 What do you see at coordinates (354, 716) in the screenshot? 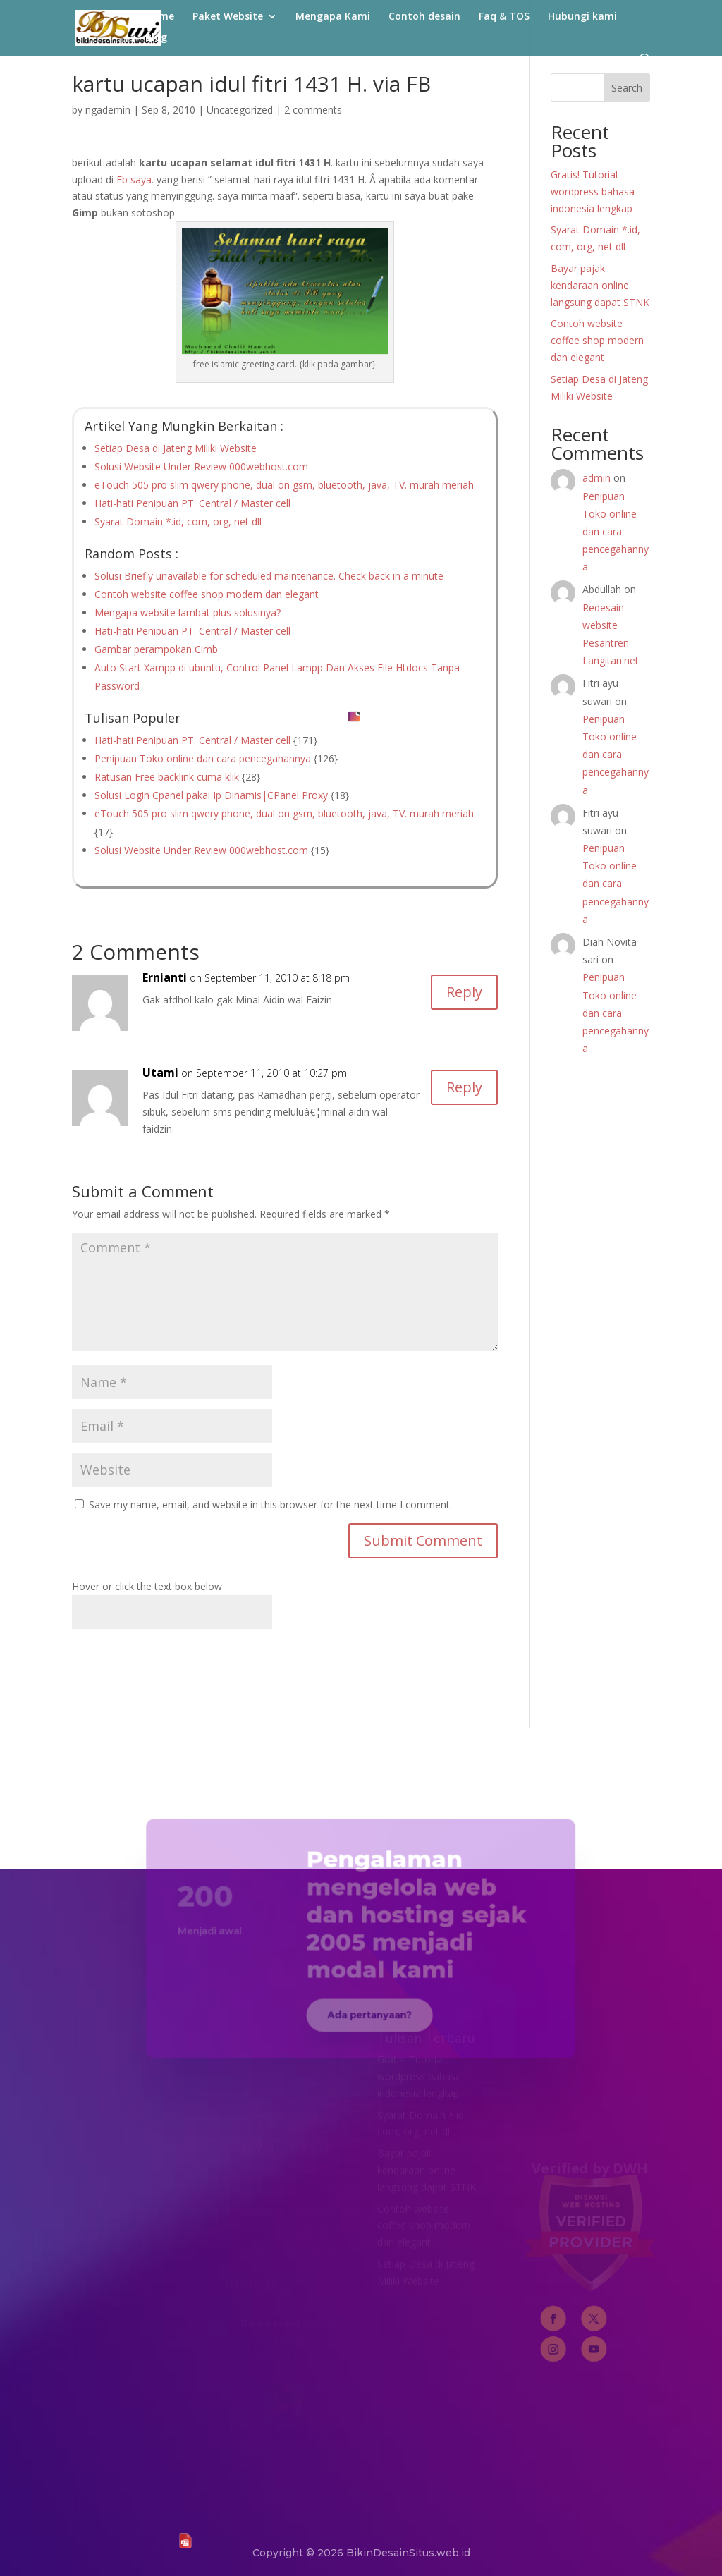
I see `customize desktop theme settings` at bounding box center [354, 716].